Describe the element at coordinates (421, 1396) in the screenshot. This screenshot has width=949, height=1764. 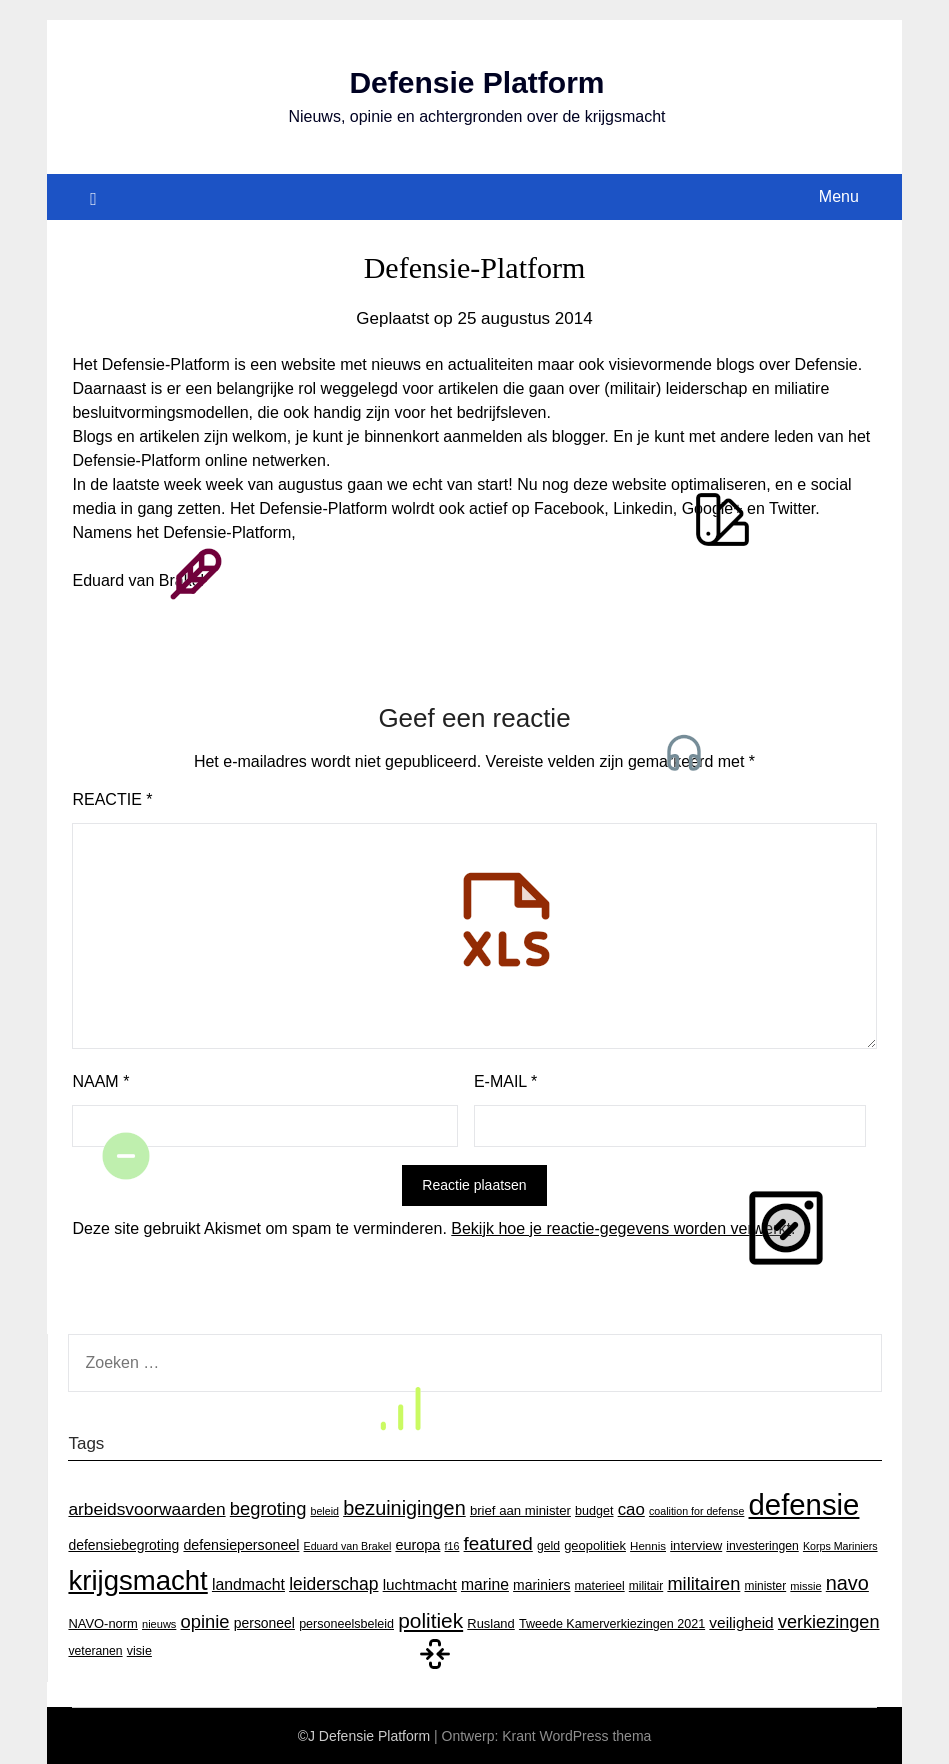
I see `indicates medium cellular signal strength` at that location.